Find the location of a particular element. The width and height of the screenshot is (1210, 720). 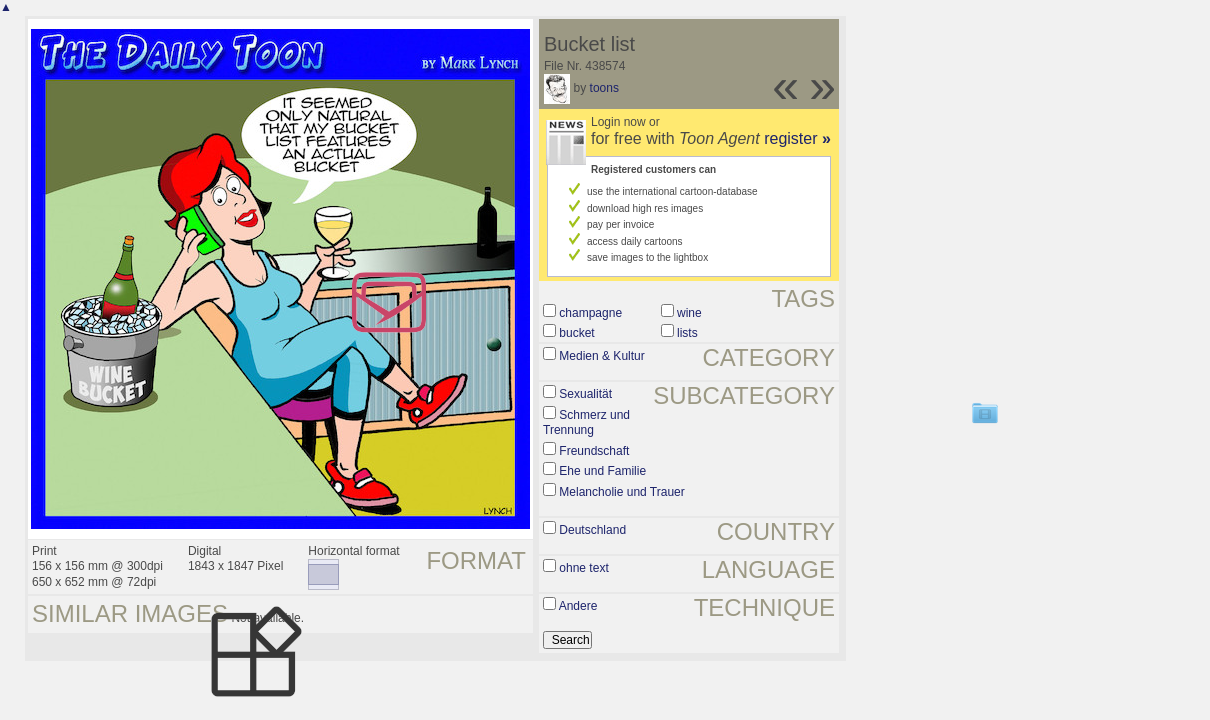

install new software or application is located at coordinates (256, 651).